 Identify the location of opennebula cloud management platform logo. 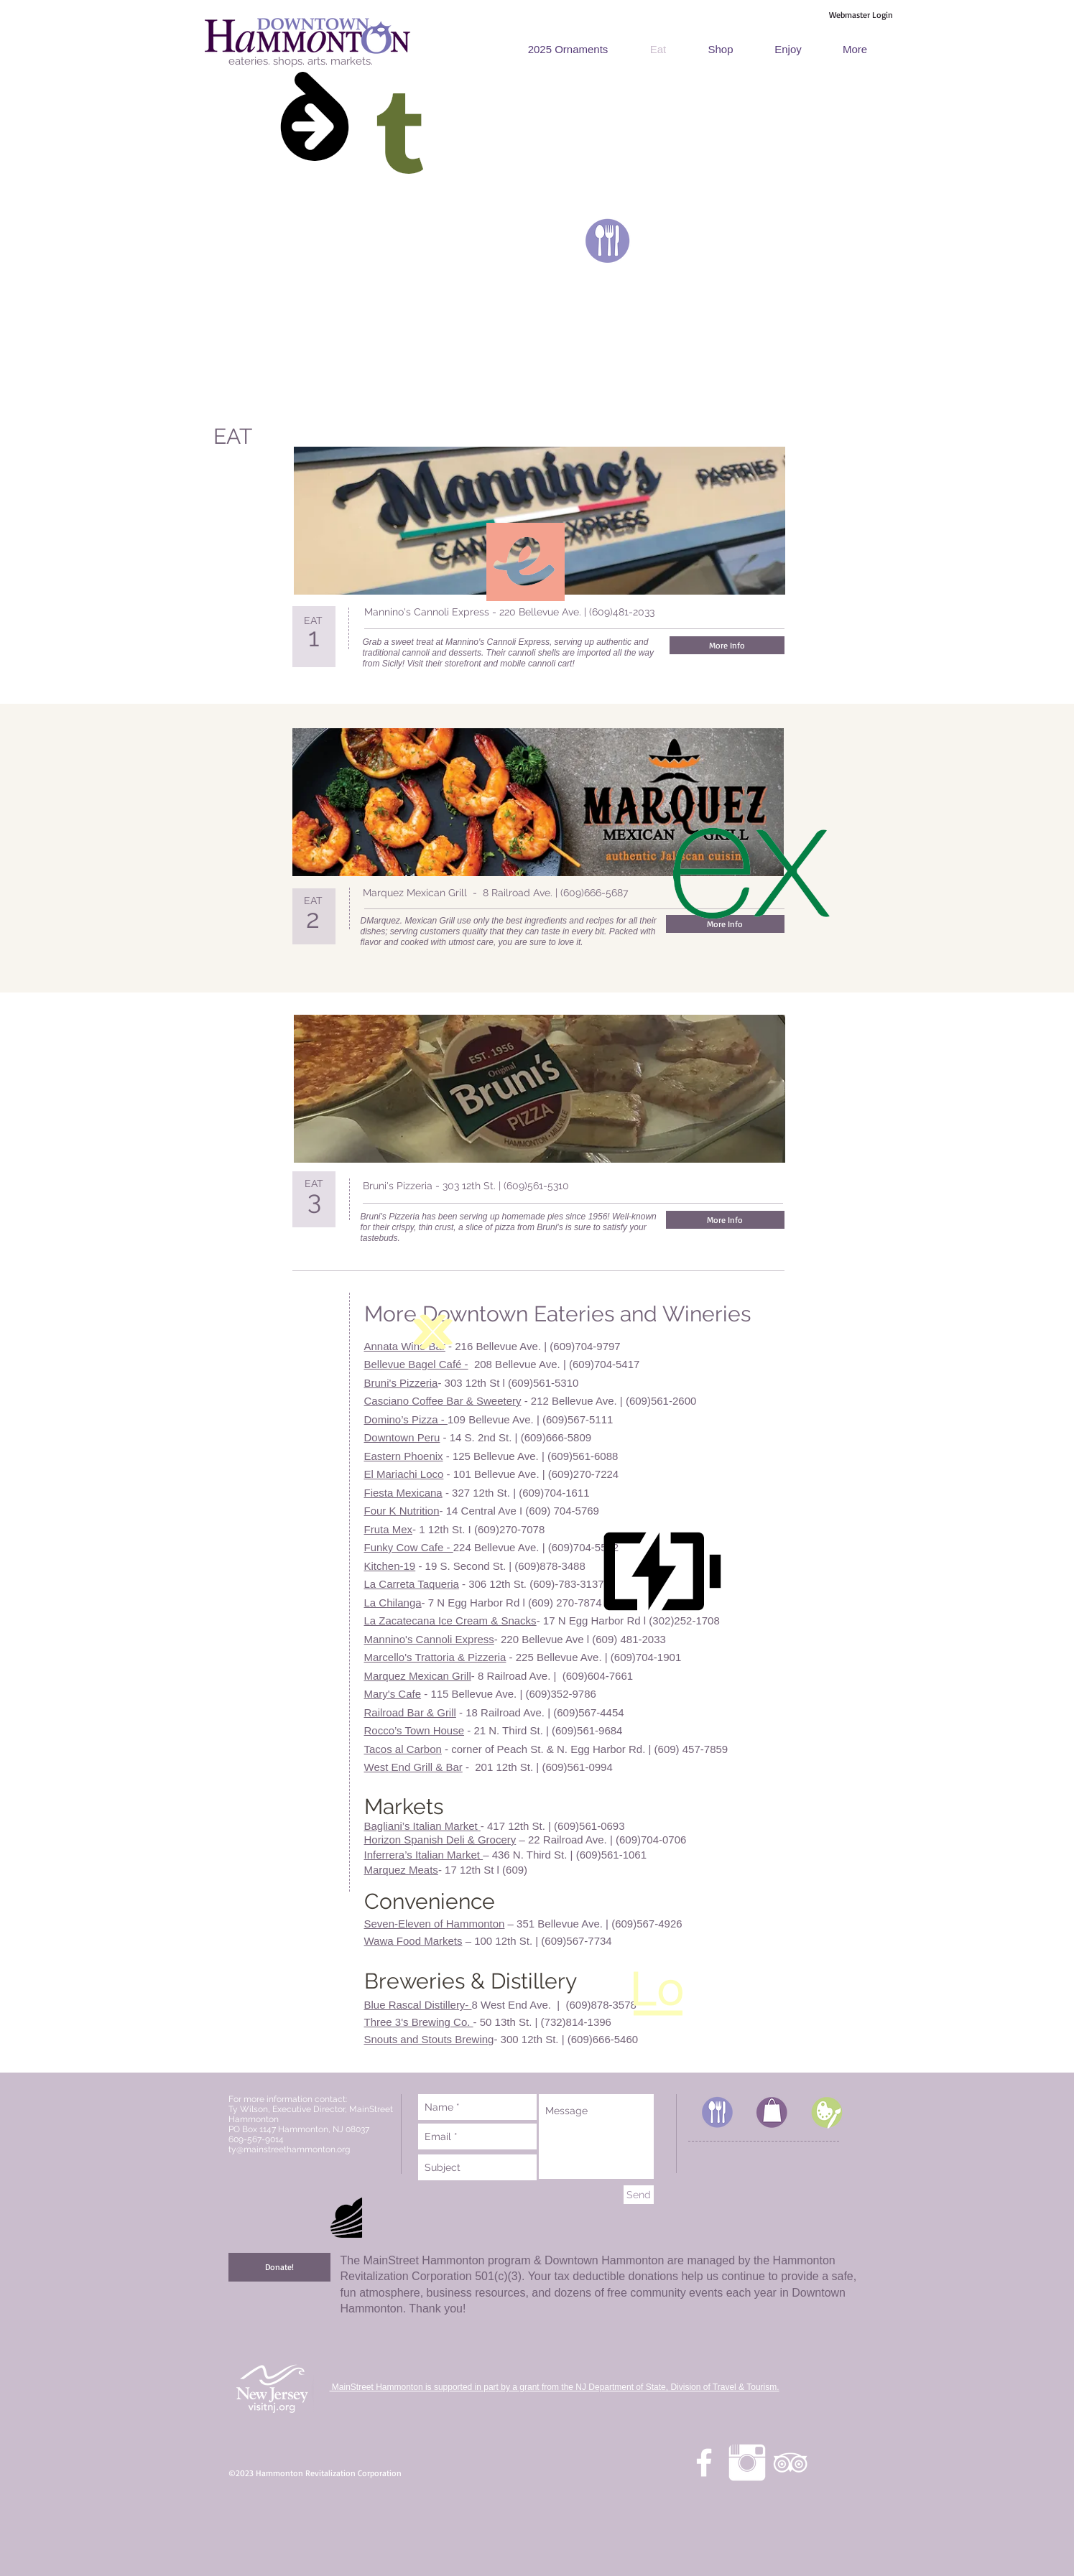
(346, 2218).